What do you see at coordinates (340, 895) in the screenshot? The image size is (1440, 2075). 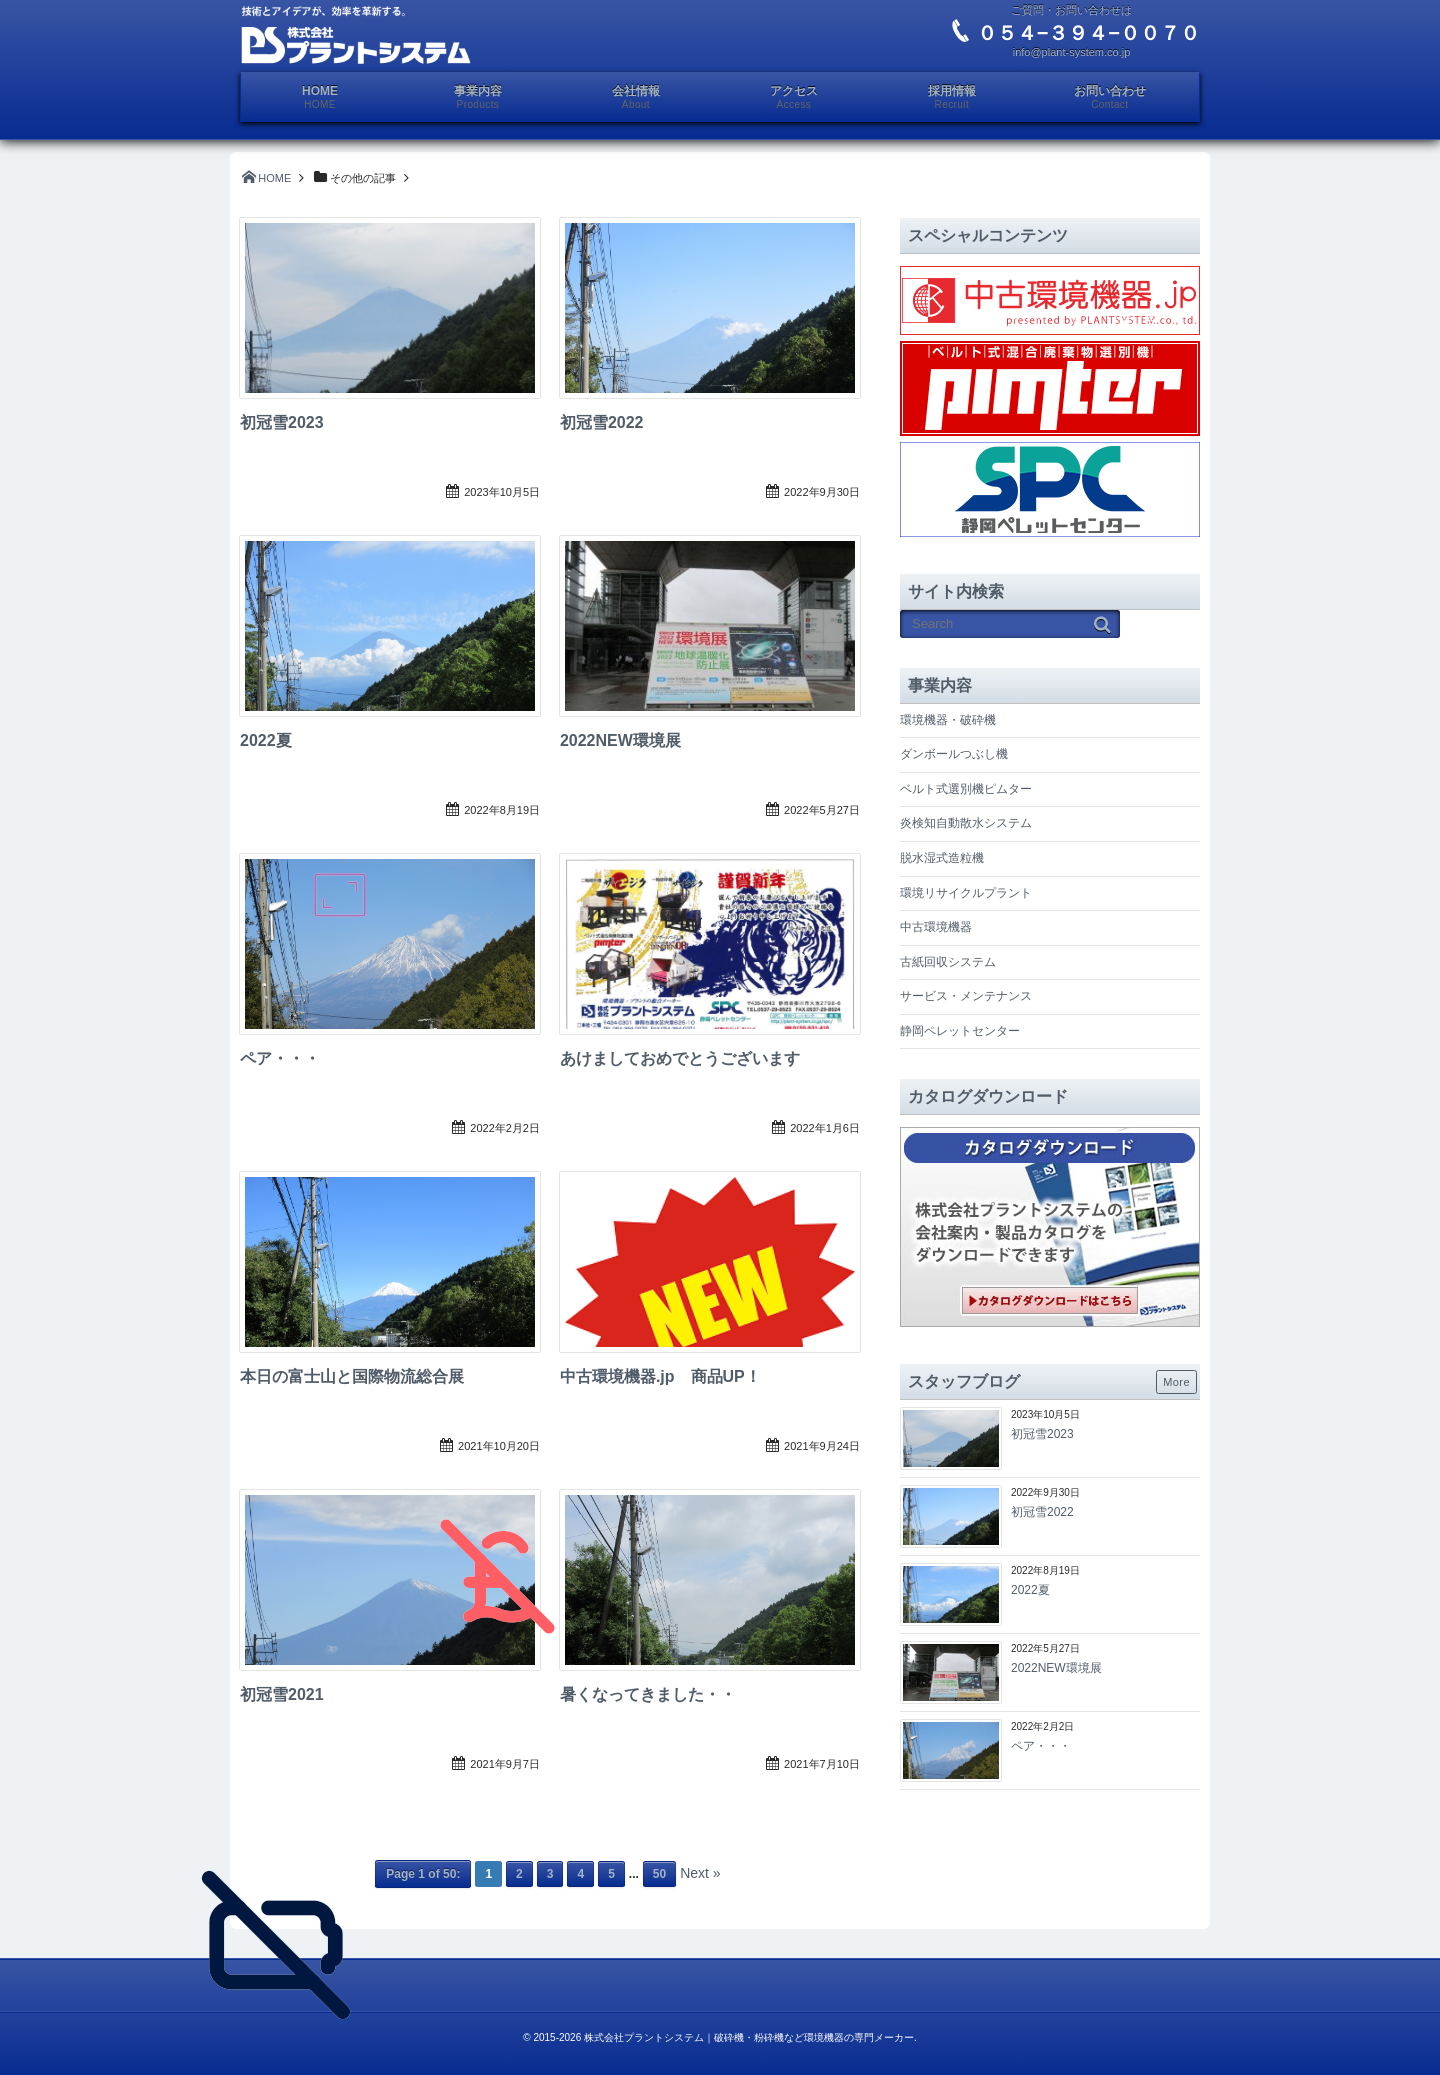 I see `enter fullscreen mode` at bounding box center [340, 895].